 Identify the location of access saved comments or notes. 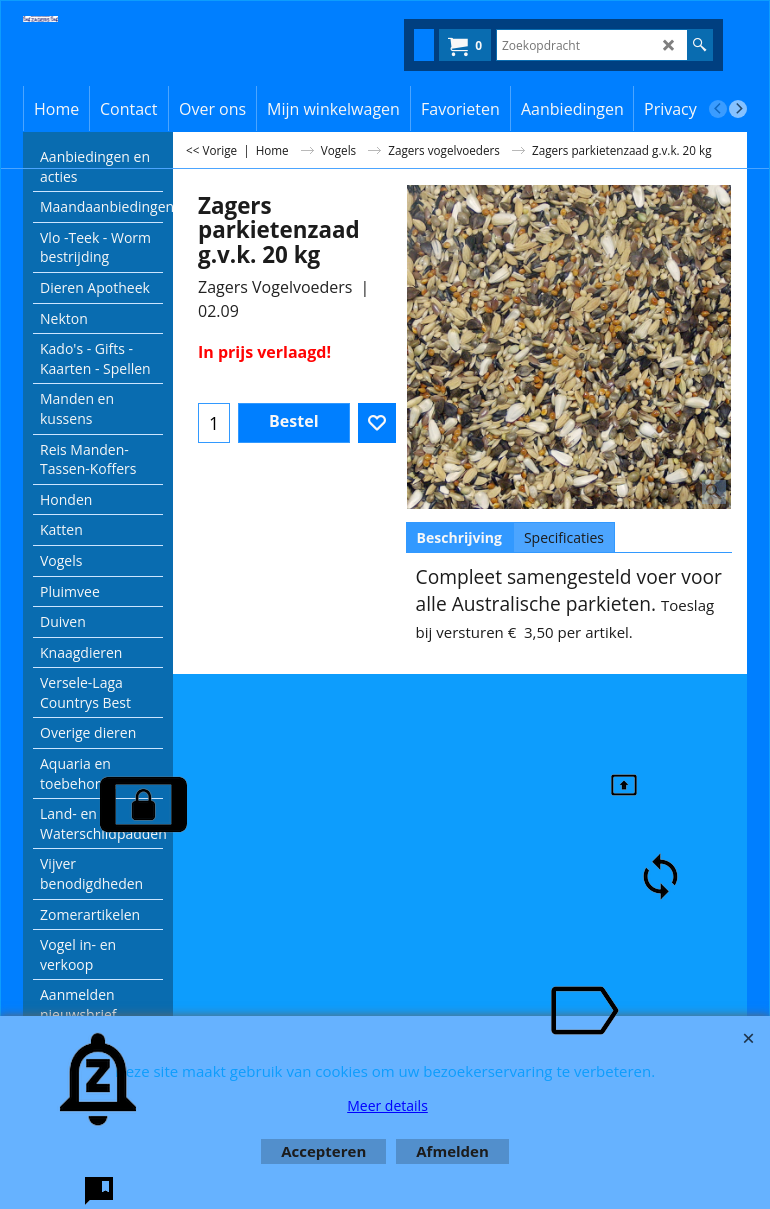
(99, 1191).